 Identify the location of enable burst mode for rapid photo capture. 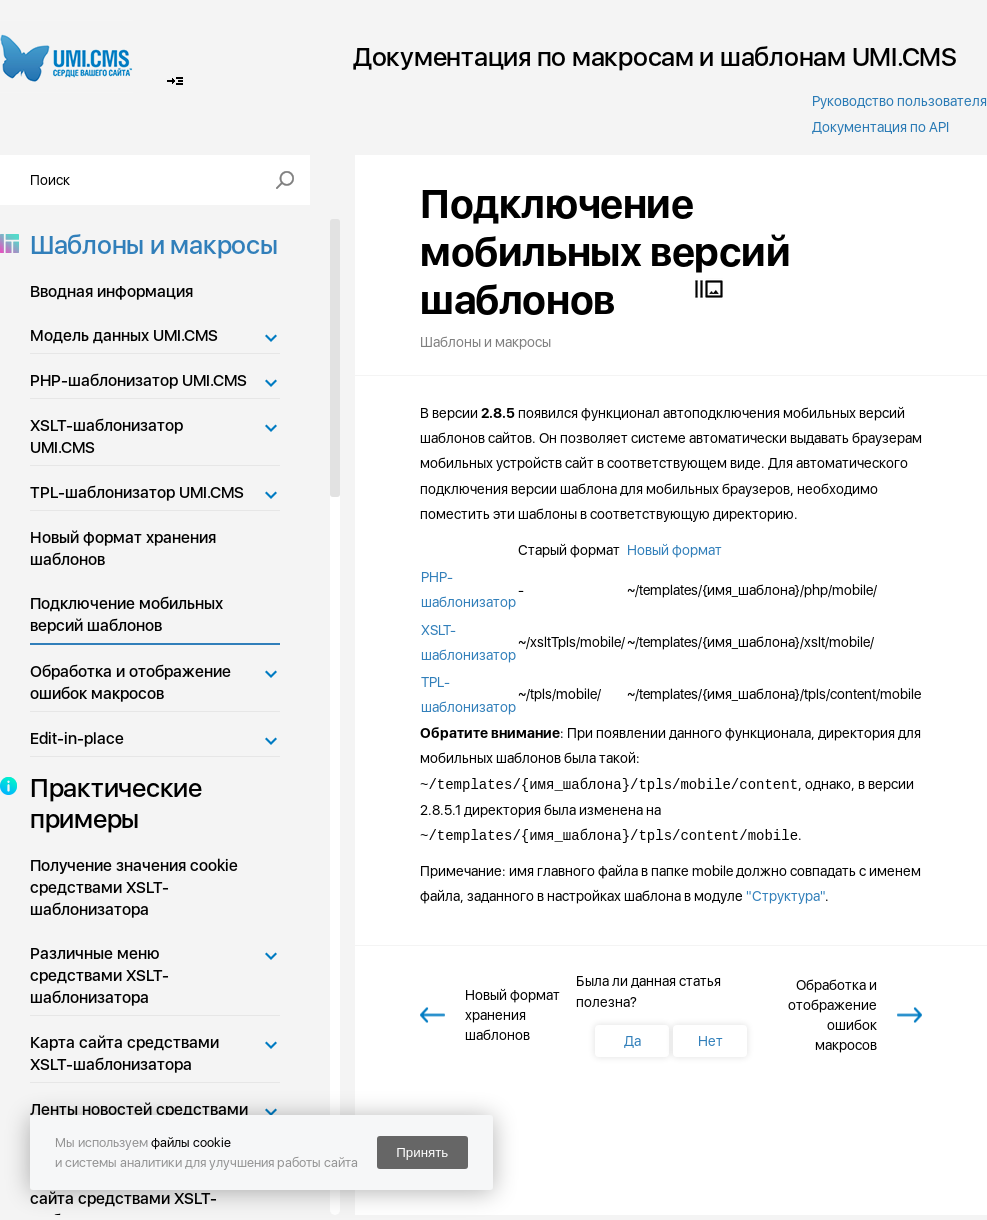
(709, 289).